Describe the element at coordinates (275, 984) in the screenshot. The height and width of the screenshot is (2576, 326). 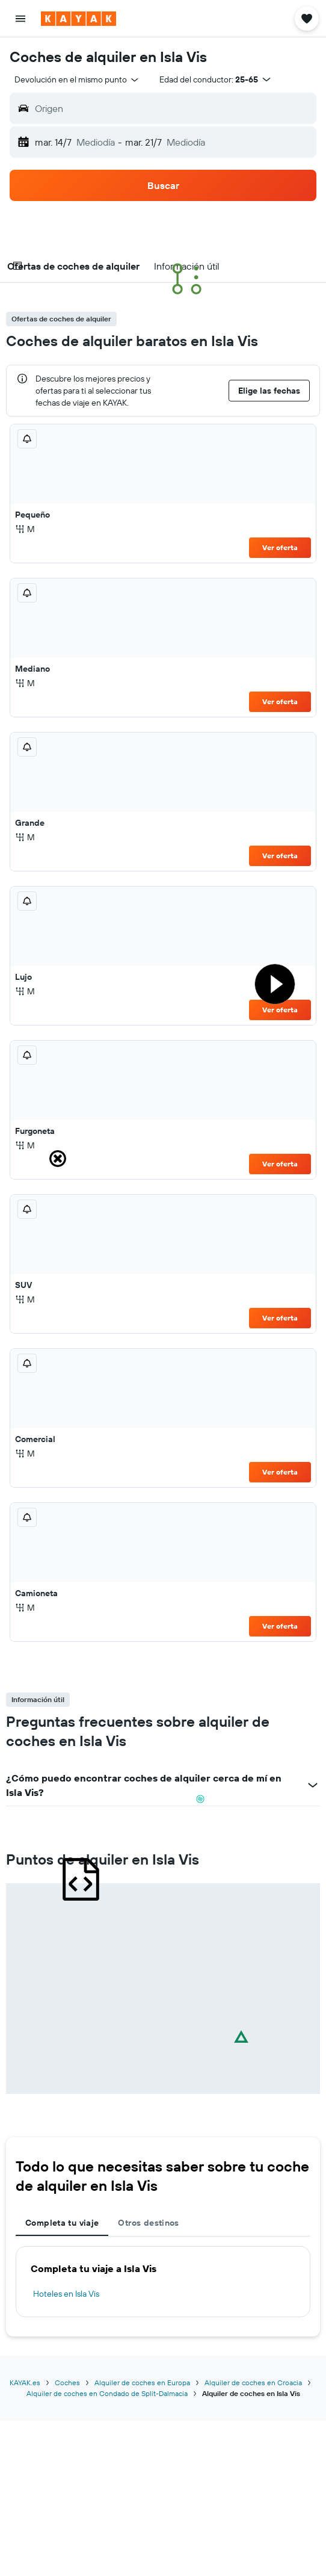
I see `play media or video content` at that location.